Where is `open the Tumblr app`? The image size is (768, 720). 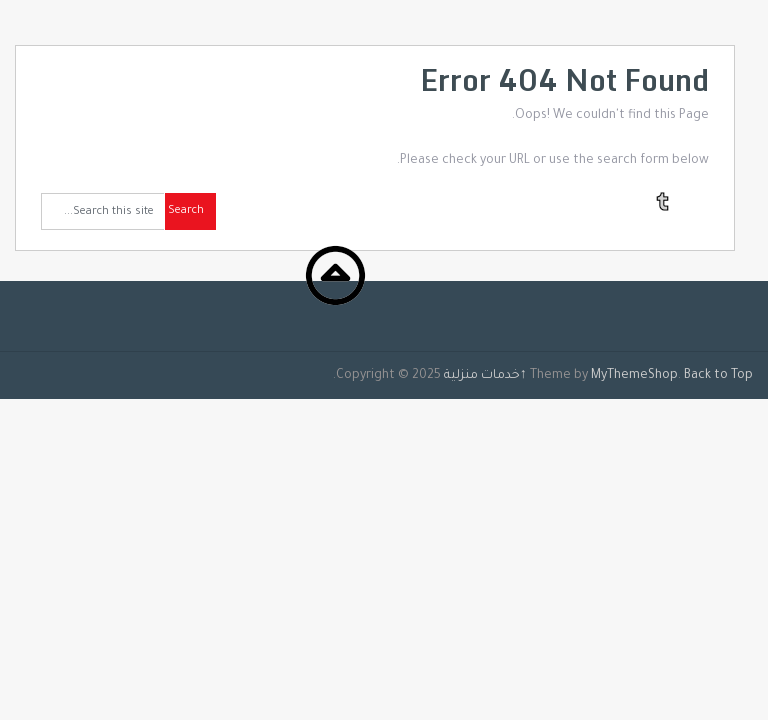
open the Tumblr app is located at coordinates (662, 201).